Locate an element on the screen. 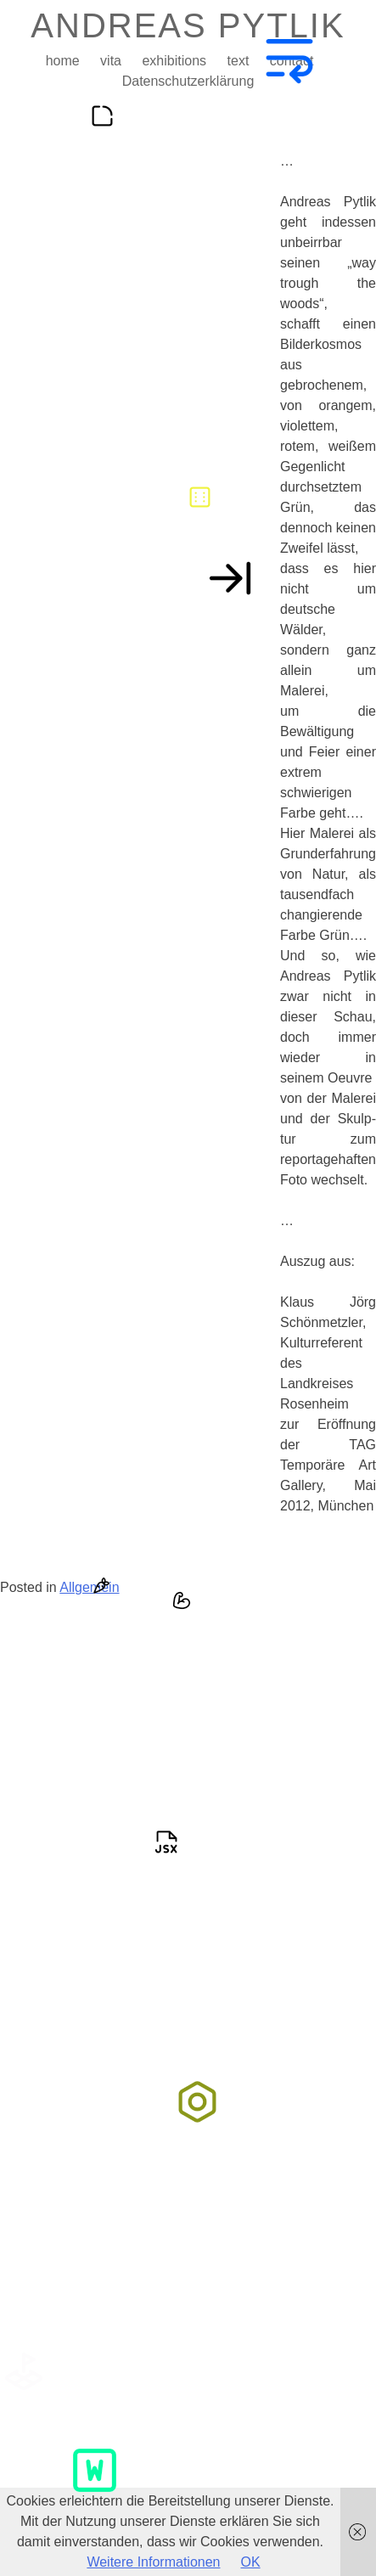 The height and width of the screenshot is (2576, 376). indicates strength or power feature is located at coordinates (182, 1600).